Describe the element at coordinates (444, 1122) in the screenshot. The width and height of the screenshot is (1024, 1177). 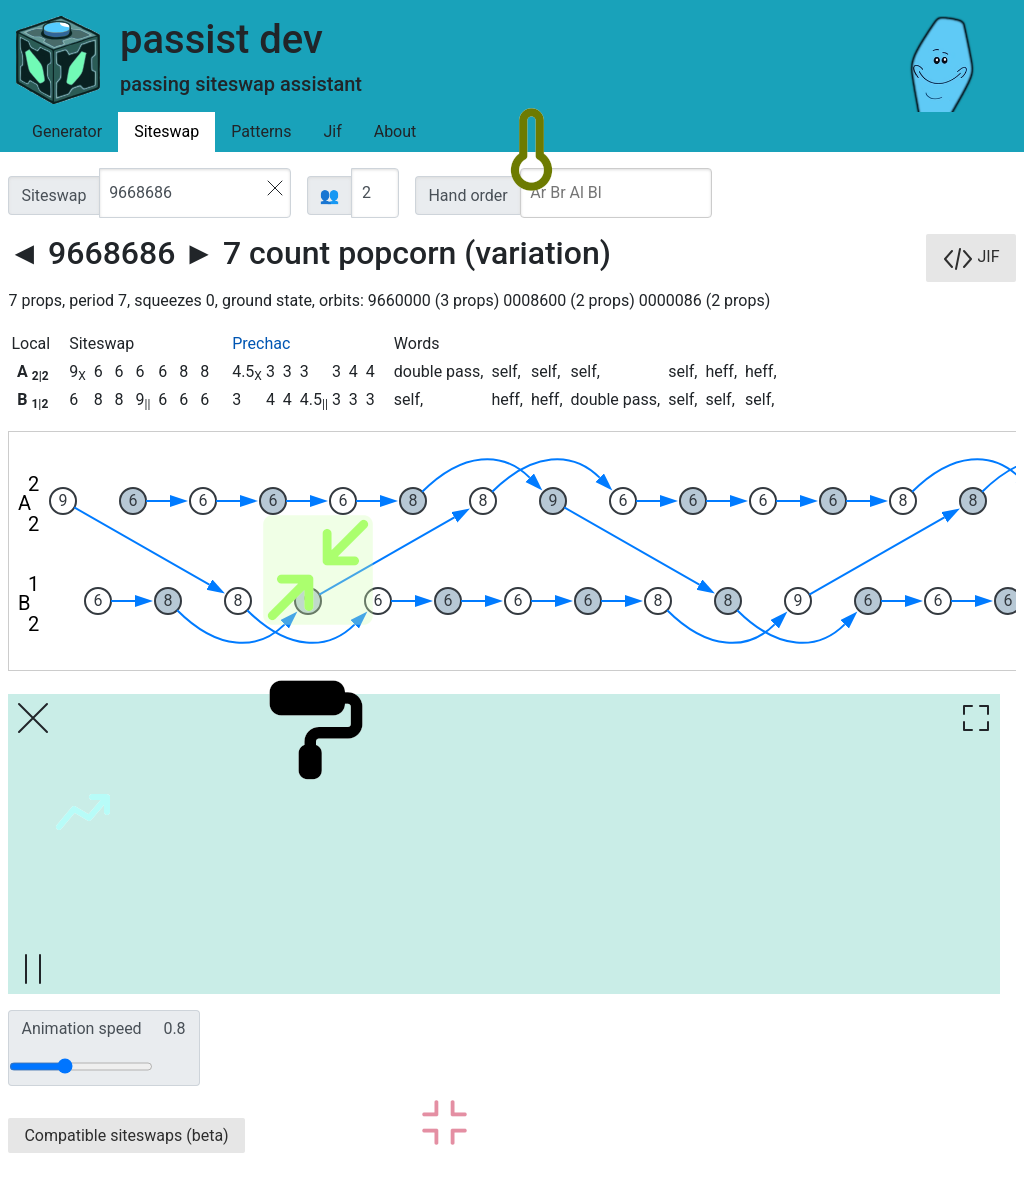
I see `exit fullscreen mode` at that location.